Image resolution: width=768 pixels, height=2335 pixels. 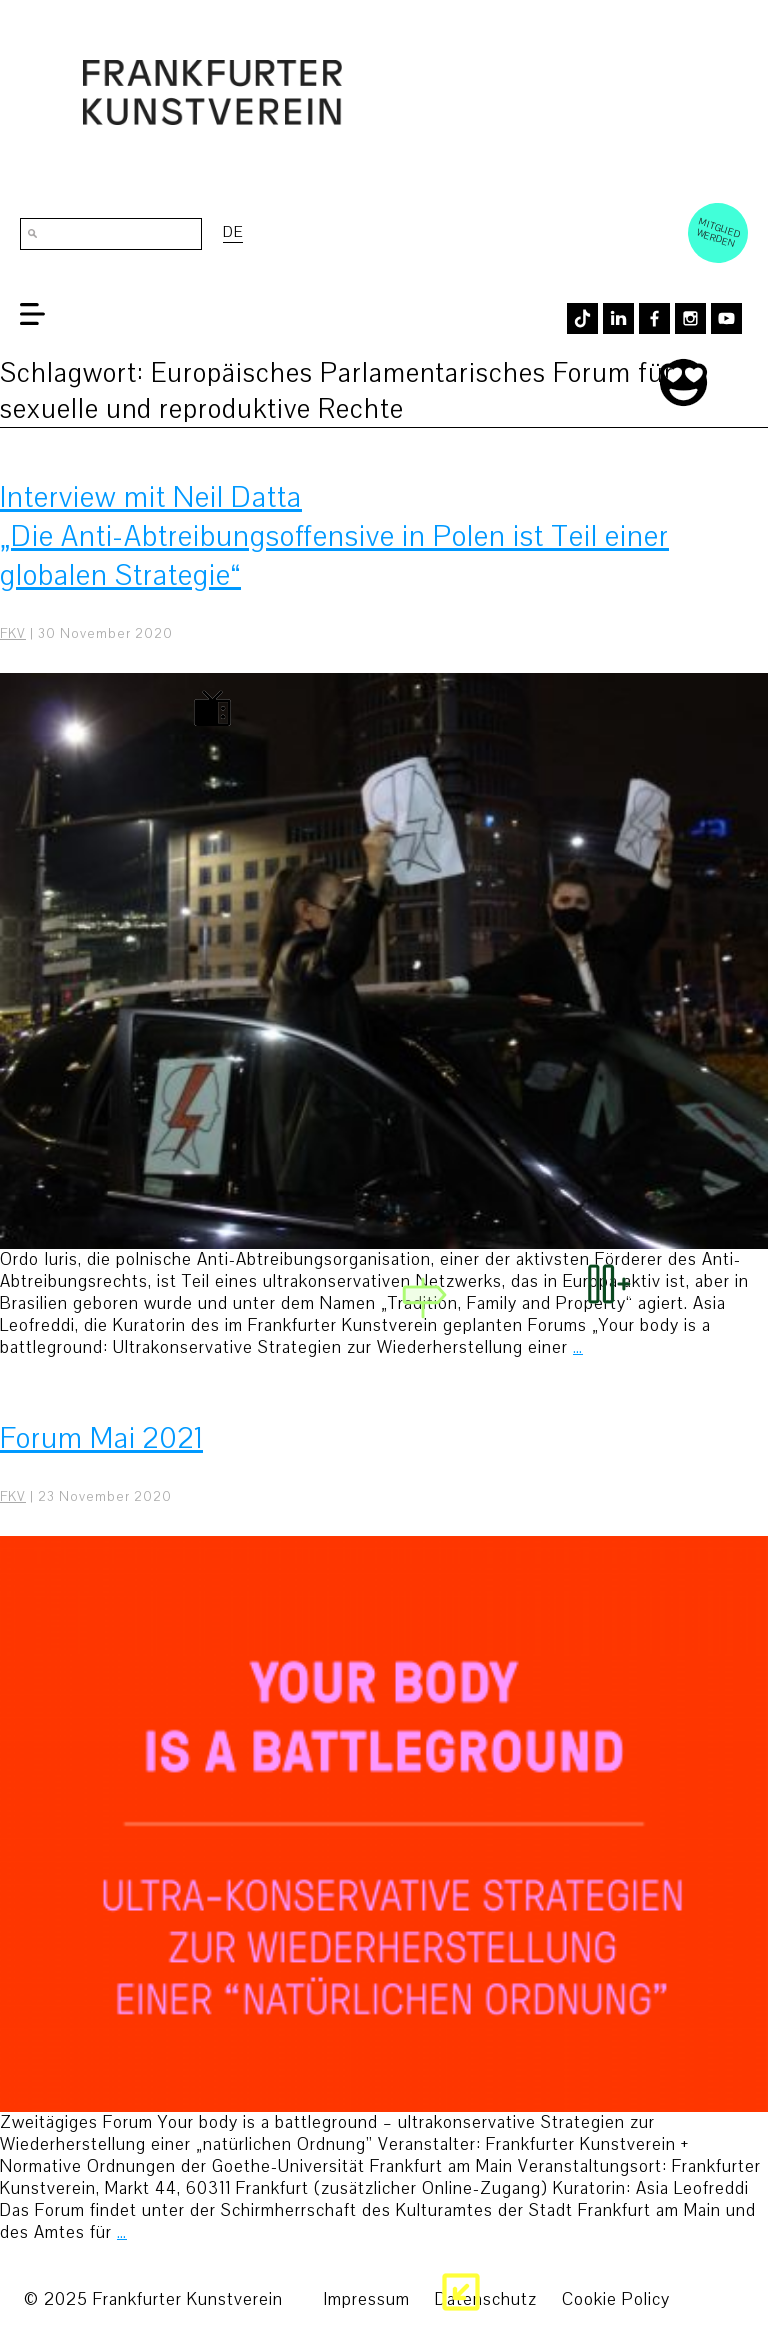 What do you see at coordinates (683, 382) in the screenshot?
I see `react with love or adoration` at bounding box center [683, 382].